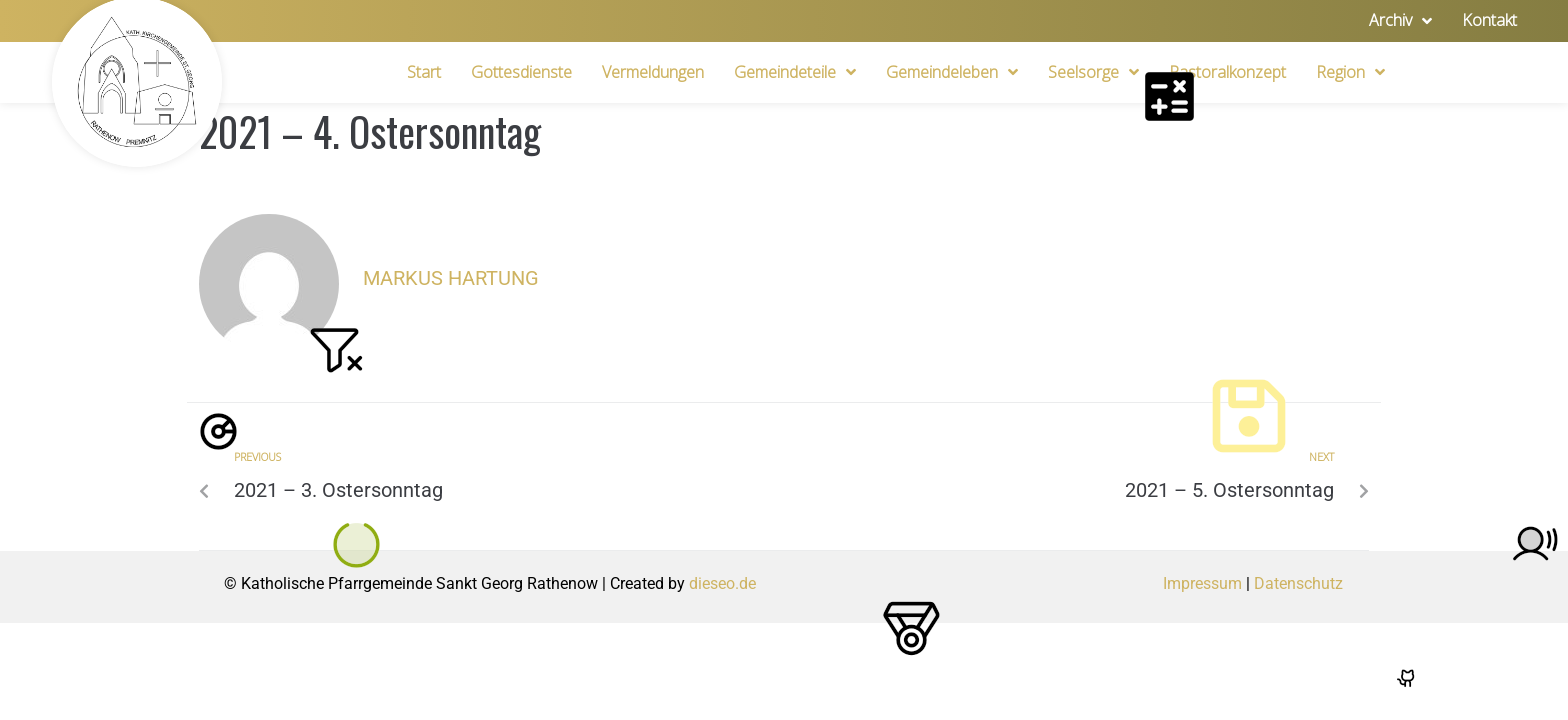  What do you see at coordinates (1407, 678) in the screenshot?
I see `visit github repository` at bounding box center [1407, 678].